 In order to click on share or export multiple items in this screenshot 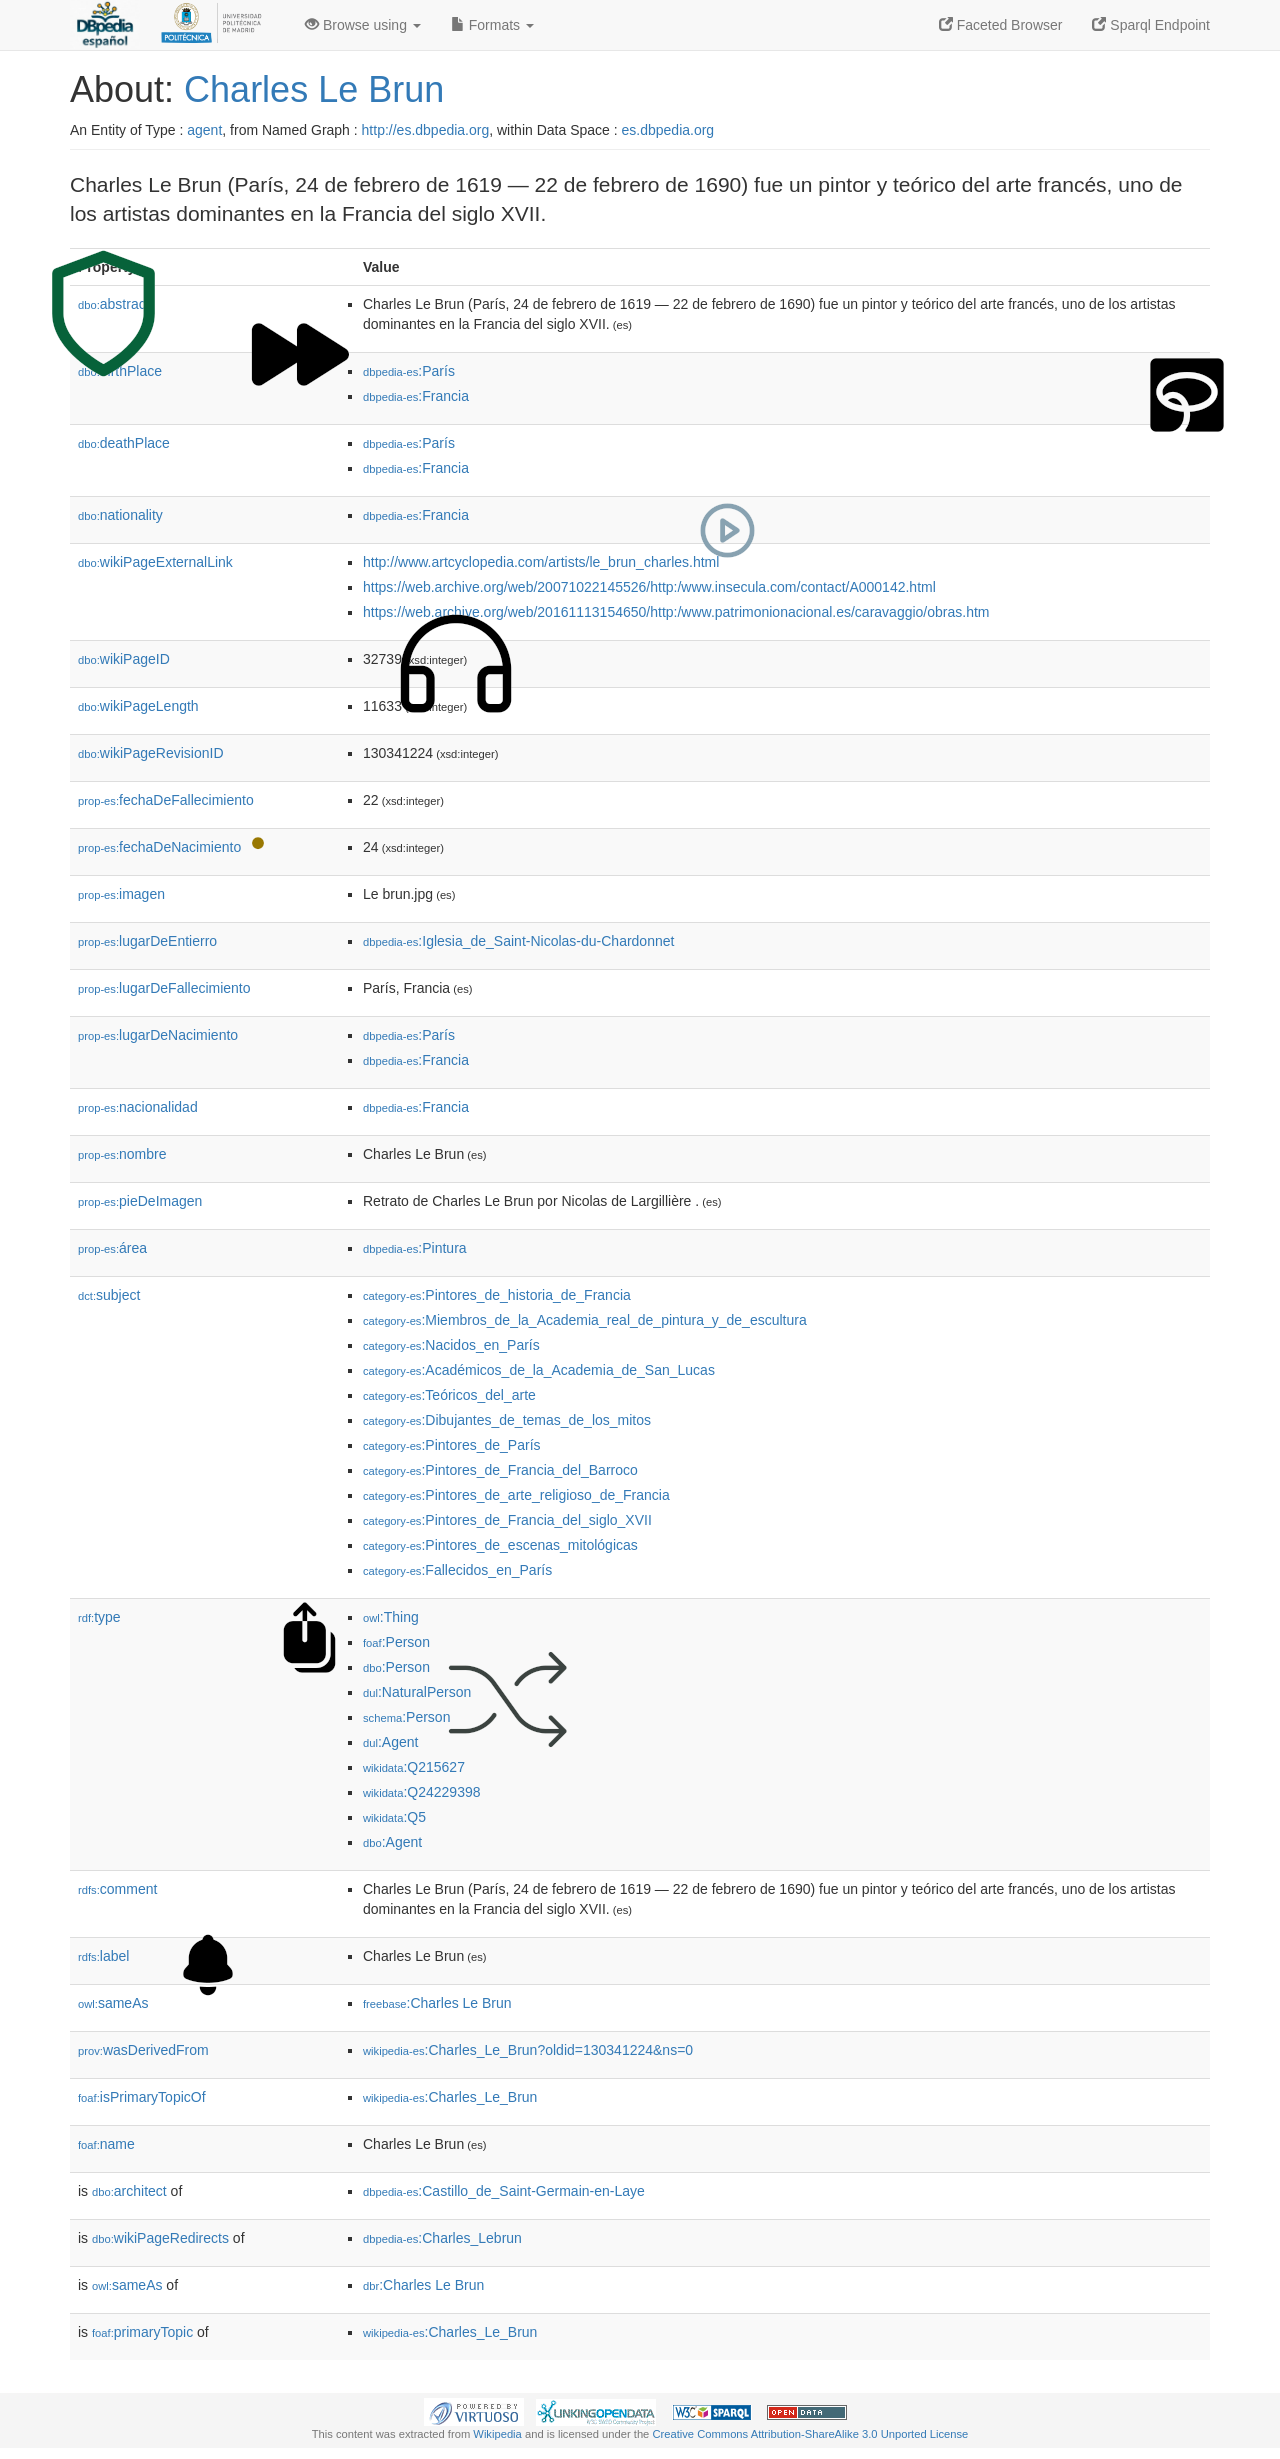, I will do `click(309, 1637)`.